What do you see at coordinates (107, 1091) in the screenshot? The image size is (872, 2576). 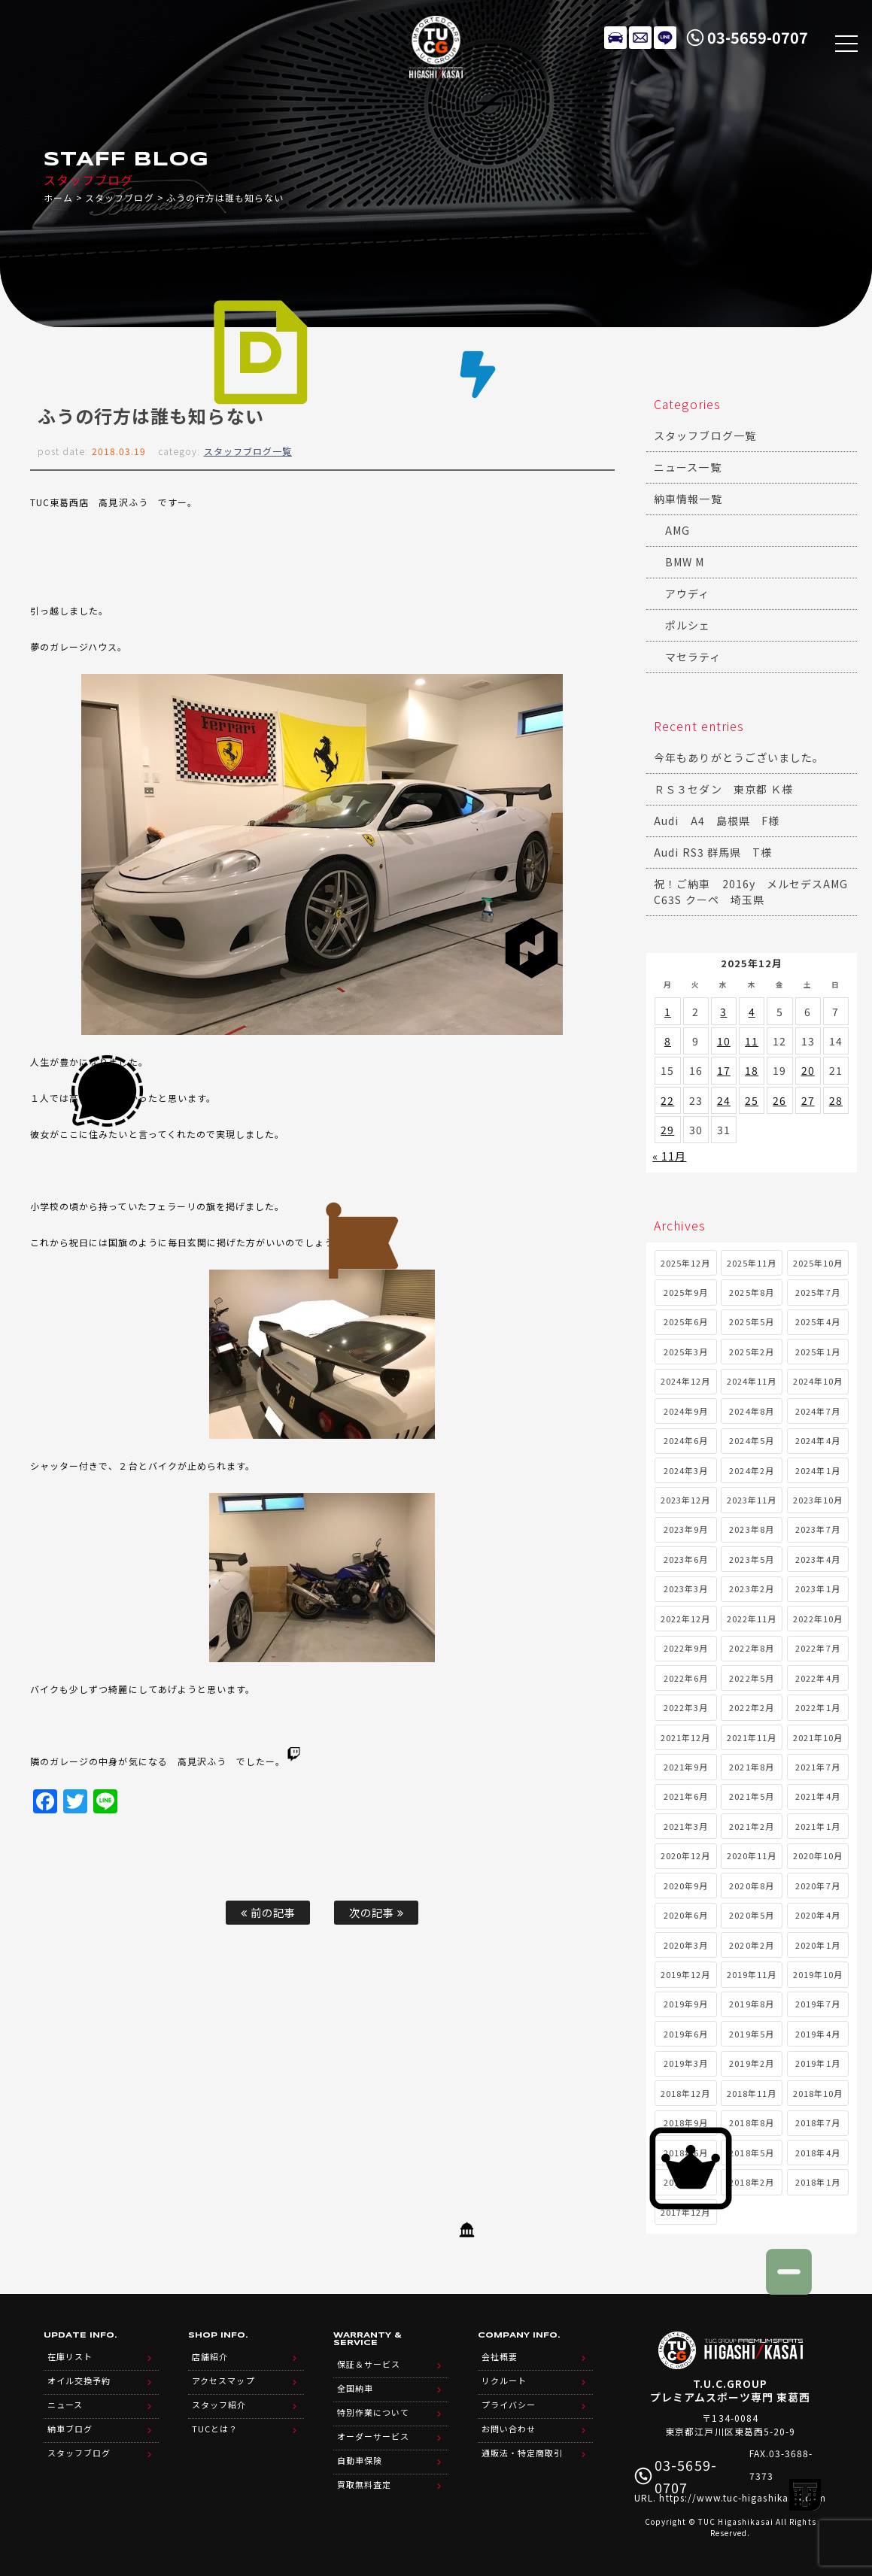 I see `open signal messenger app` at bounding box center [107, 1091].